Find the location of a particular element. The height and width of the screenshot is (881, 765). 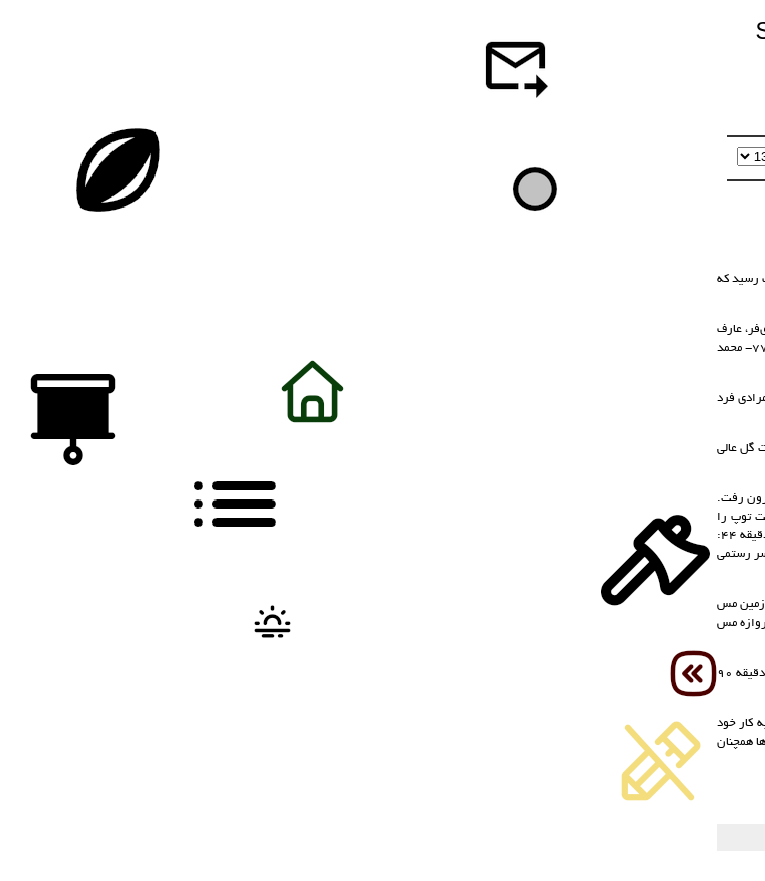

forward an email to another recipient is located at coordinates (515, 65).